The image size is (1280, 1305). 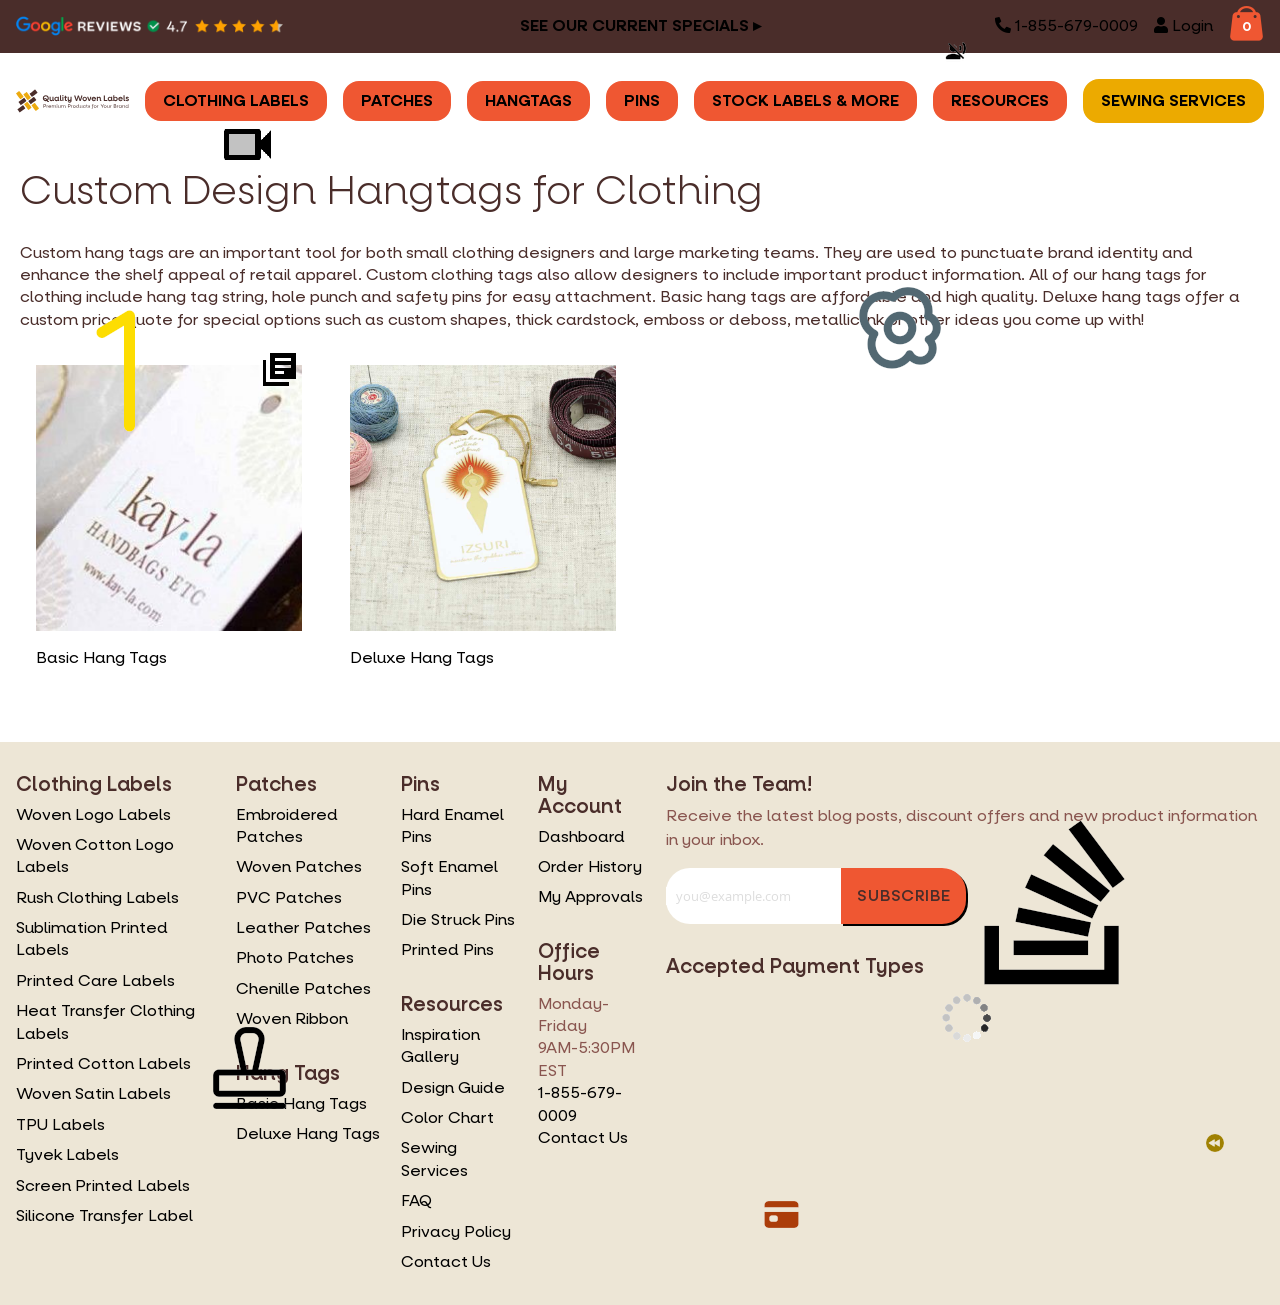 What do you see at coordinates (249, 1069) in the screenshot?
I see `apply a stamp or seal to a document` at bounding box center [249, 1069].